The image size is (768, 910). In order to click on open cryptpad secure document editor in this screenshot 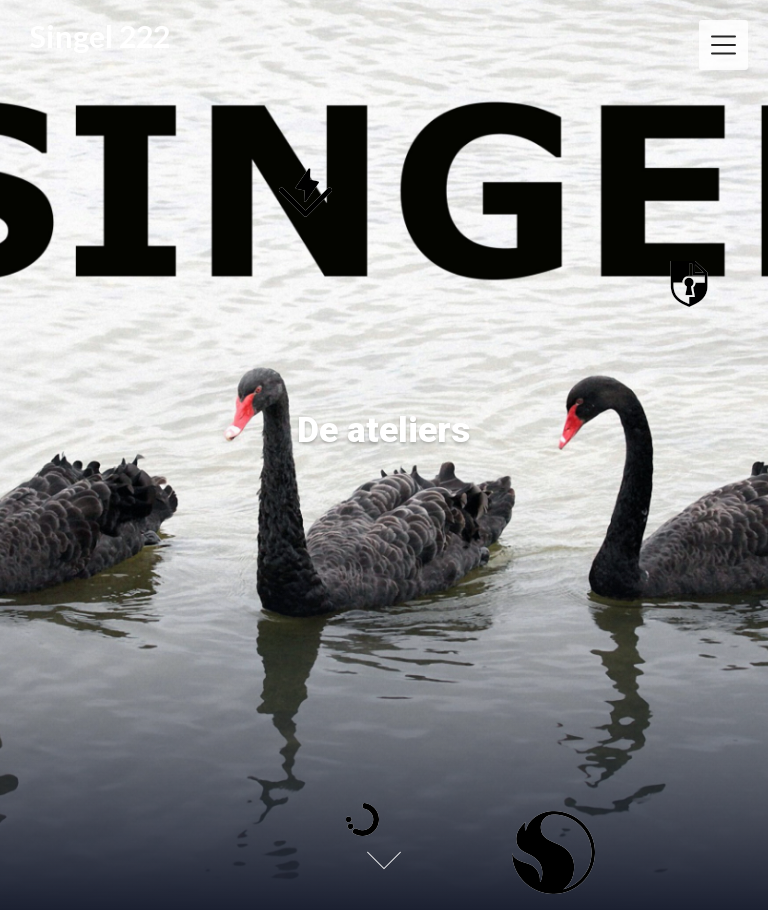, I will do `click(689, 284)`.